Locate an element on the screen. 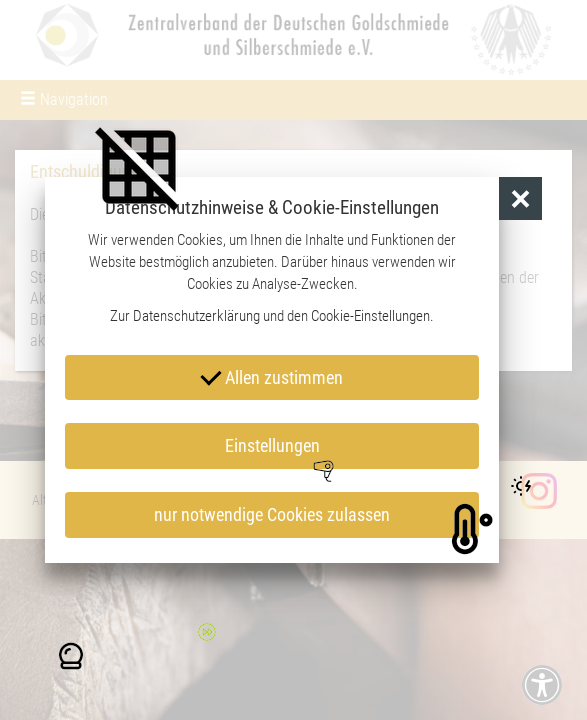  disable grid view is located at coordinates (139, 167).